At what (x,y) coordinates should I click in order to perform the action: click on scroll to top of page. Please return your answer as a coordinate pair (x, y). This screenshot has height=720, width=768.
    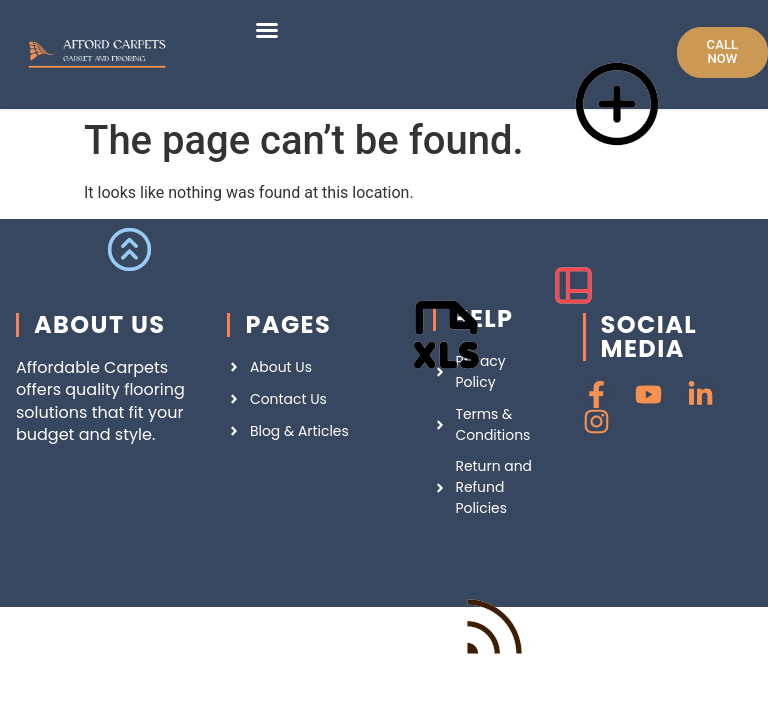
    Looking at the image, I should click on (129, 249).